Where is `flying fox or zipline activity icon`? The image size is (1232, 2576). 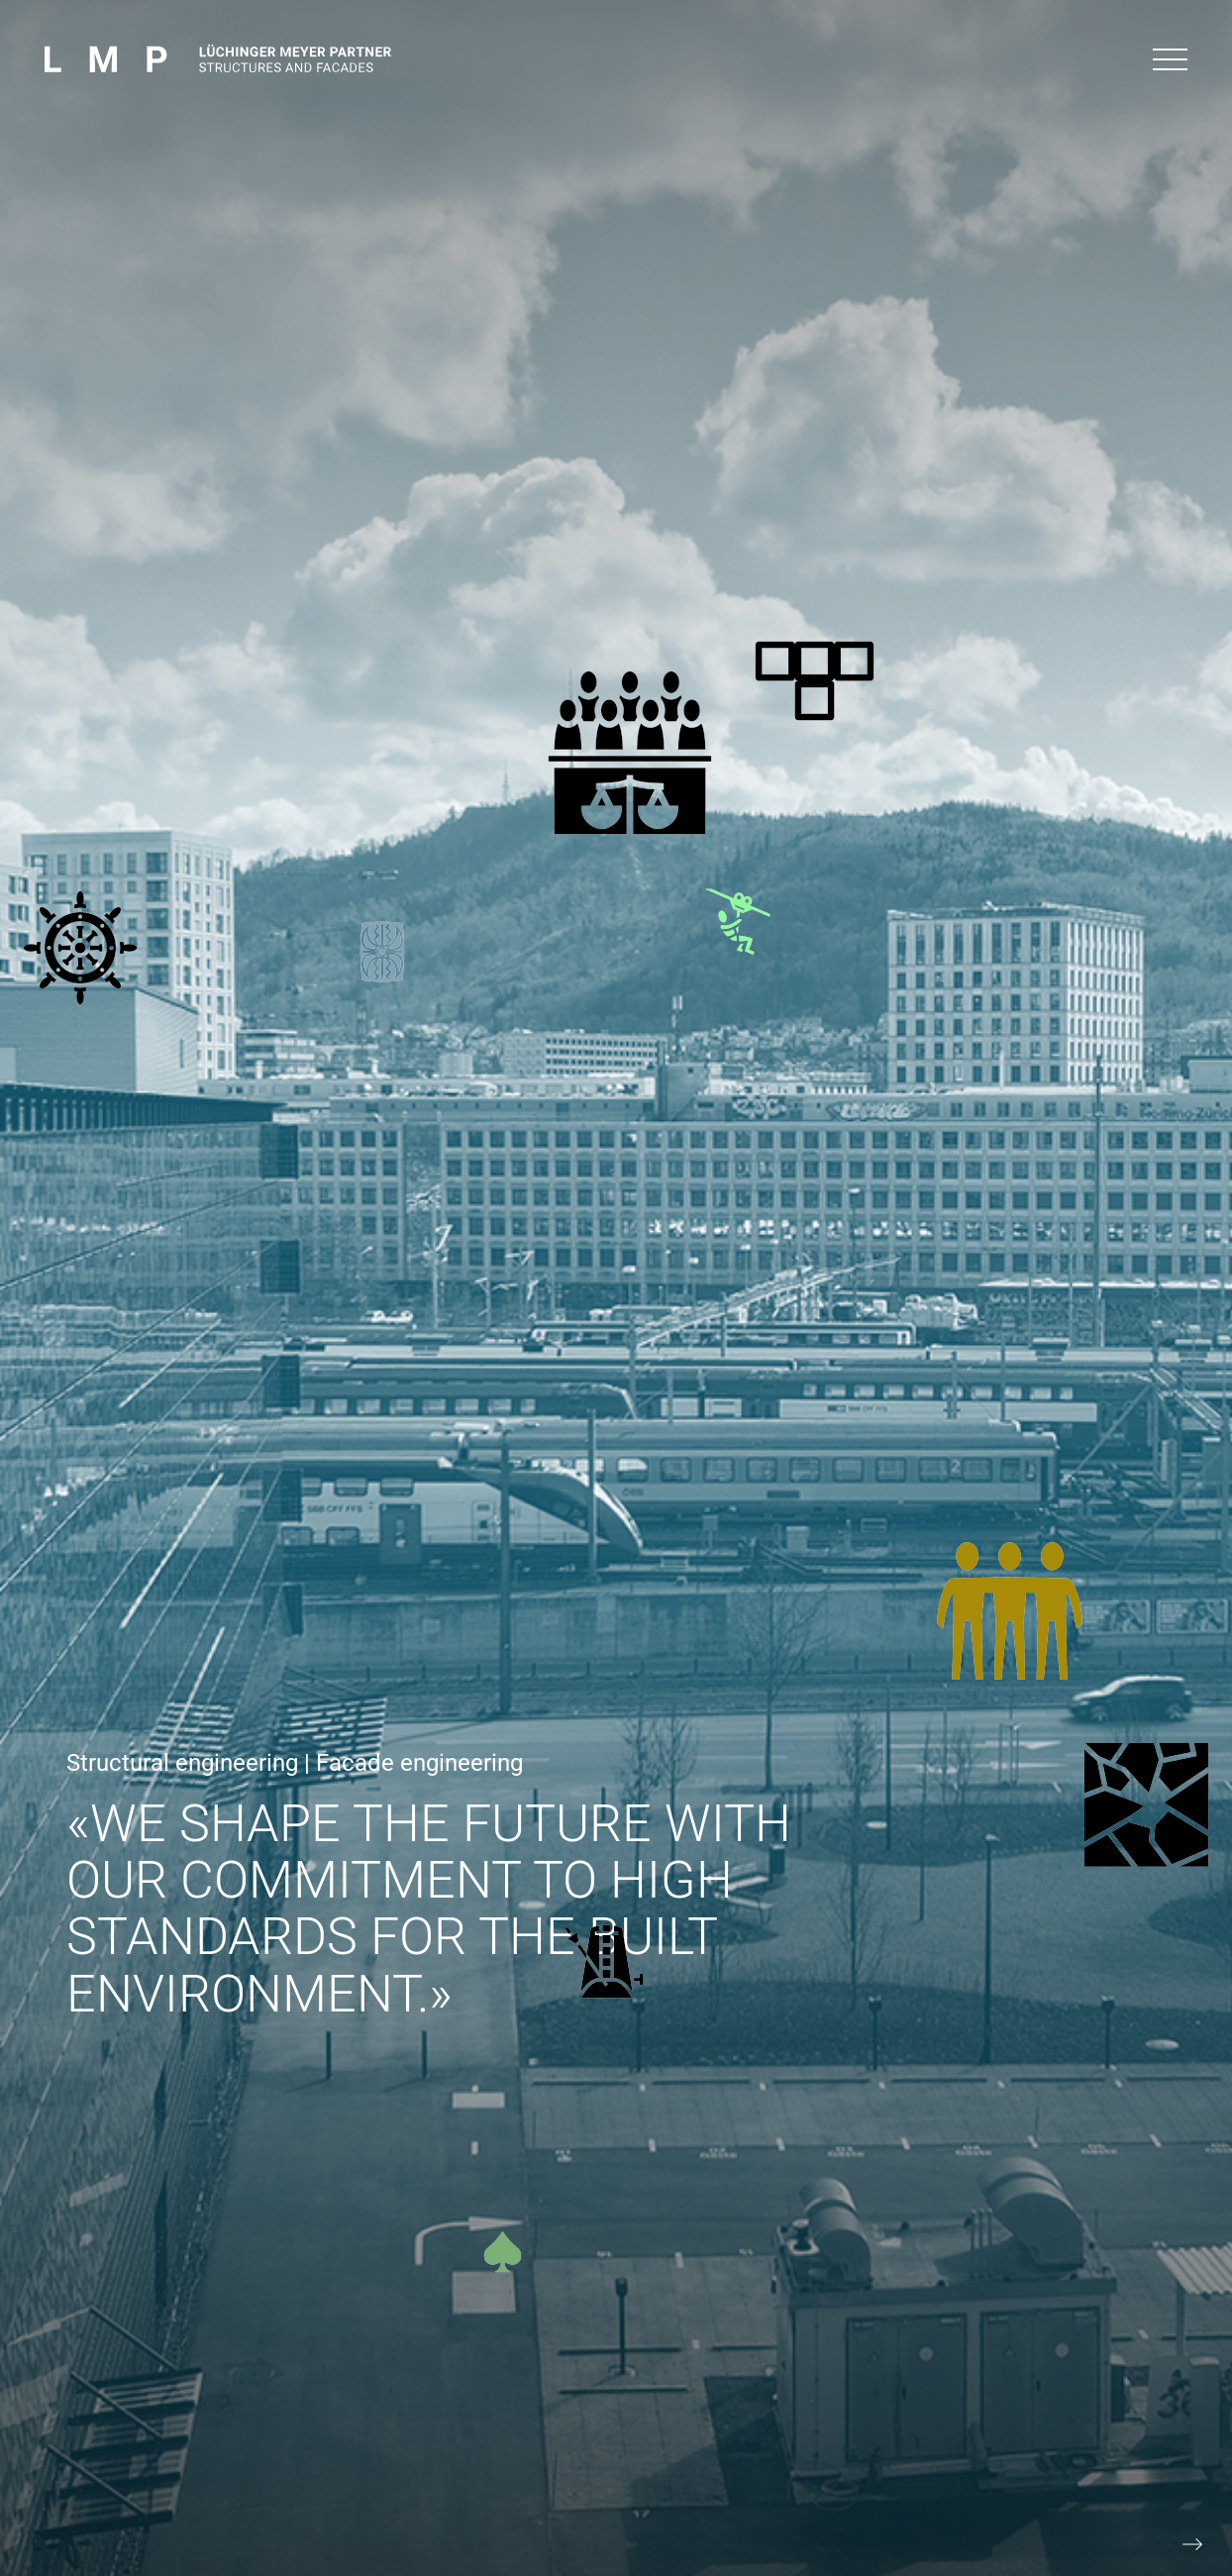 flying fox or zipline activity icon is located at coordinates (735, 923).